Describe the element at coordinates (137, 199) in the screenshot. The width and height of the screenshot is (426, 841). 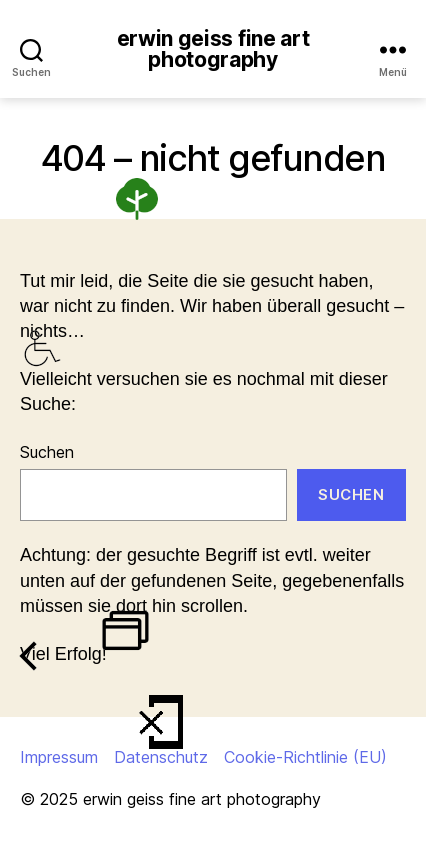
I see `view parks or nature areas on a map` at that location.